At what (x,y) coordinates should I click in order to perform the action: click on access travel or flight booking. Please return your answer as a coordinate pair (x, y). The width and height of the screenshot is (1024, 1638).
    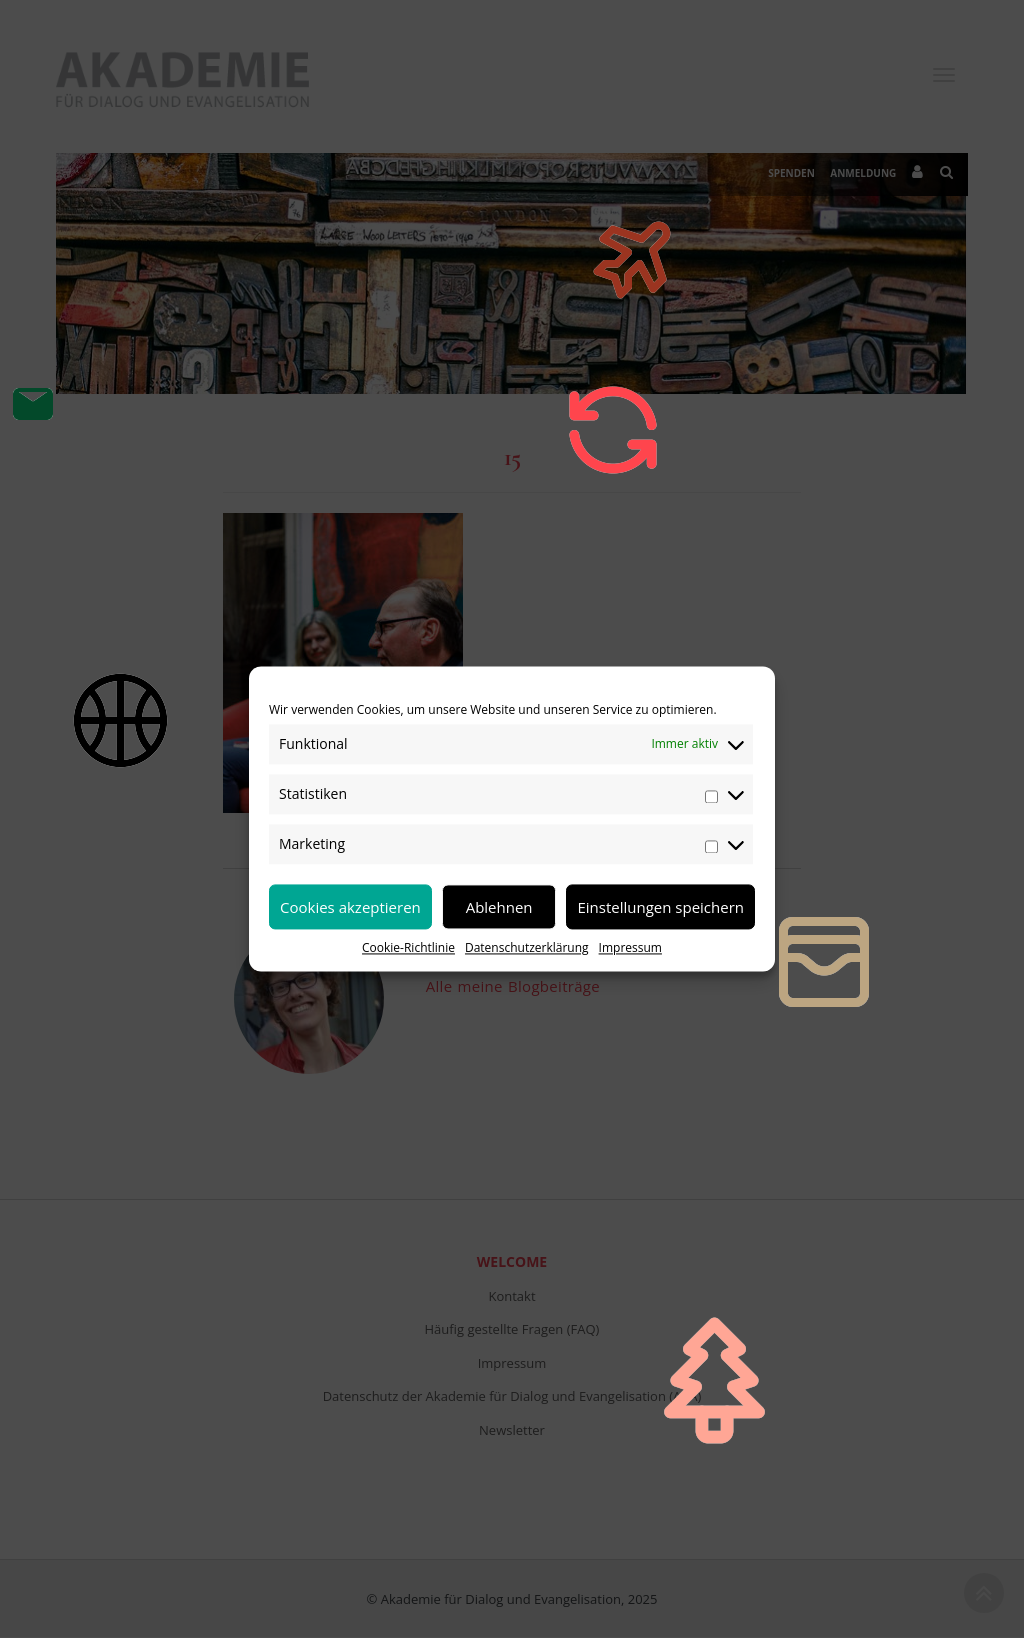
    Looking at the image, I should click on (632, 260).